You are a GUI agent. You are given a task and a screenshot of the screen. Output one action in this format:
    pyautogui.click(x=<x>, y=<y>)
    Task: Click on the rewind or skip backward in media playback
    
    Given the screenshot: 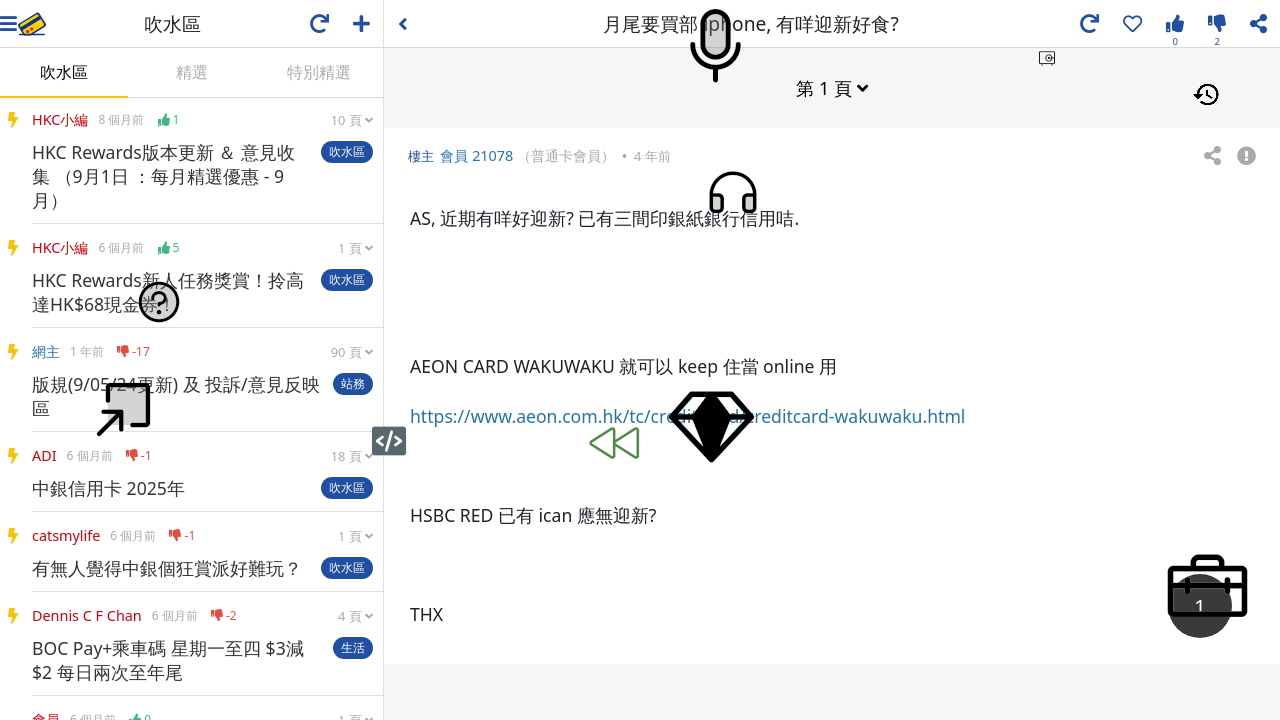 What is the action you would take?
    pyautogui.click(x=616, y=443)
    